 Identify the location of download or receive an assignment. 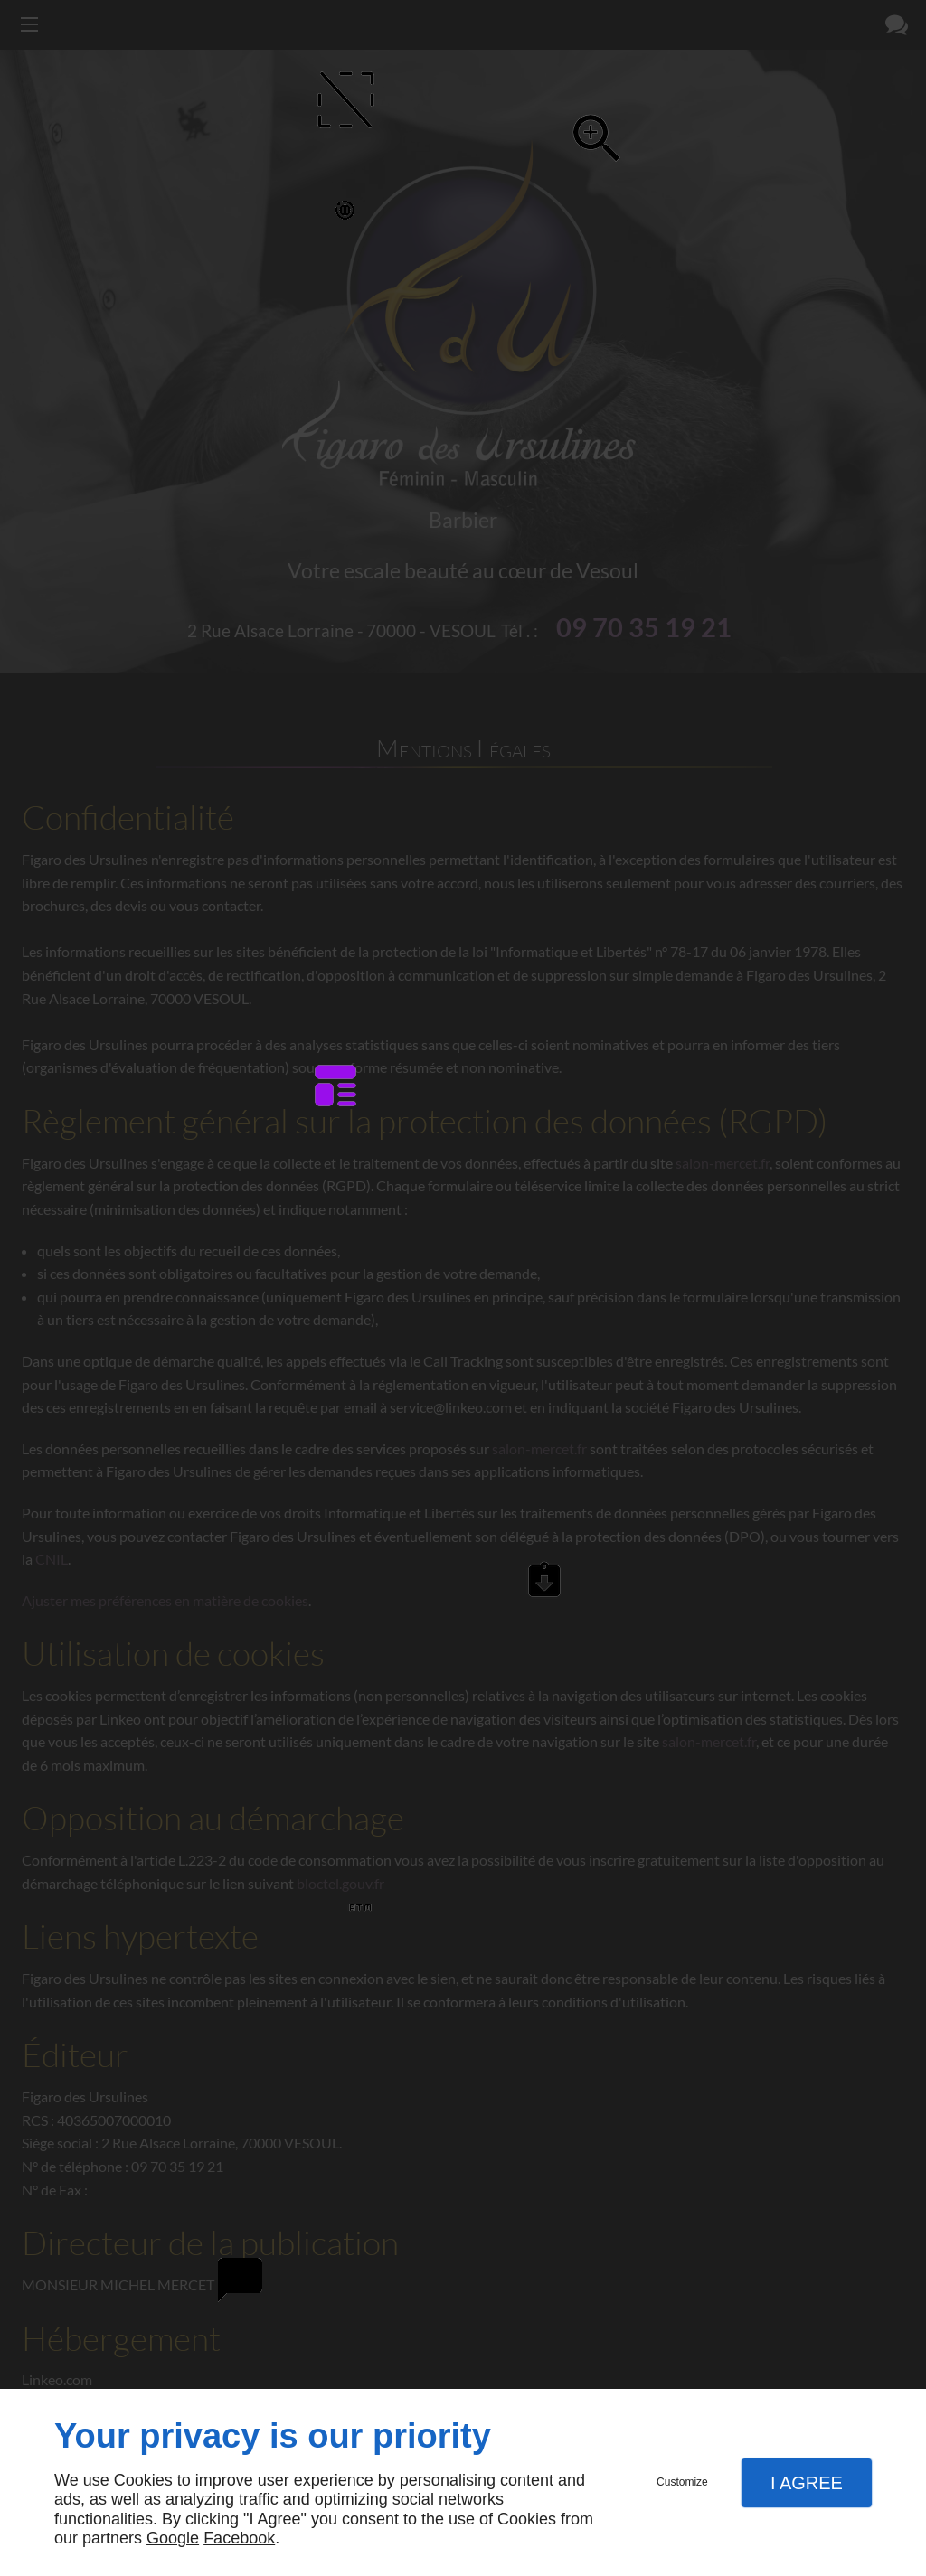
(544, 1581).